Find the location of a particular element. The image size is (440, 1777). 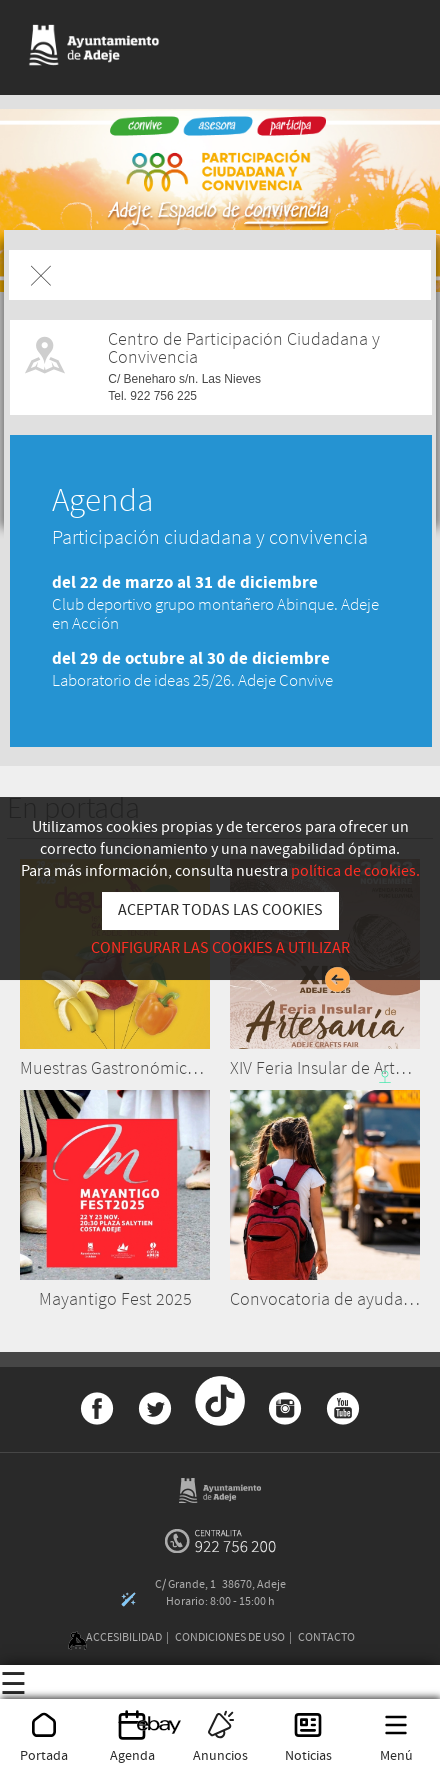

mark a location on the map is located at coordinates (385, 1077).